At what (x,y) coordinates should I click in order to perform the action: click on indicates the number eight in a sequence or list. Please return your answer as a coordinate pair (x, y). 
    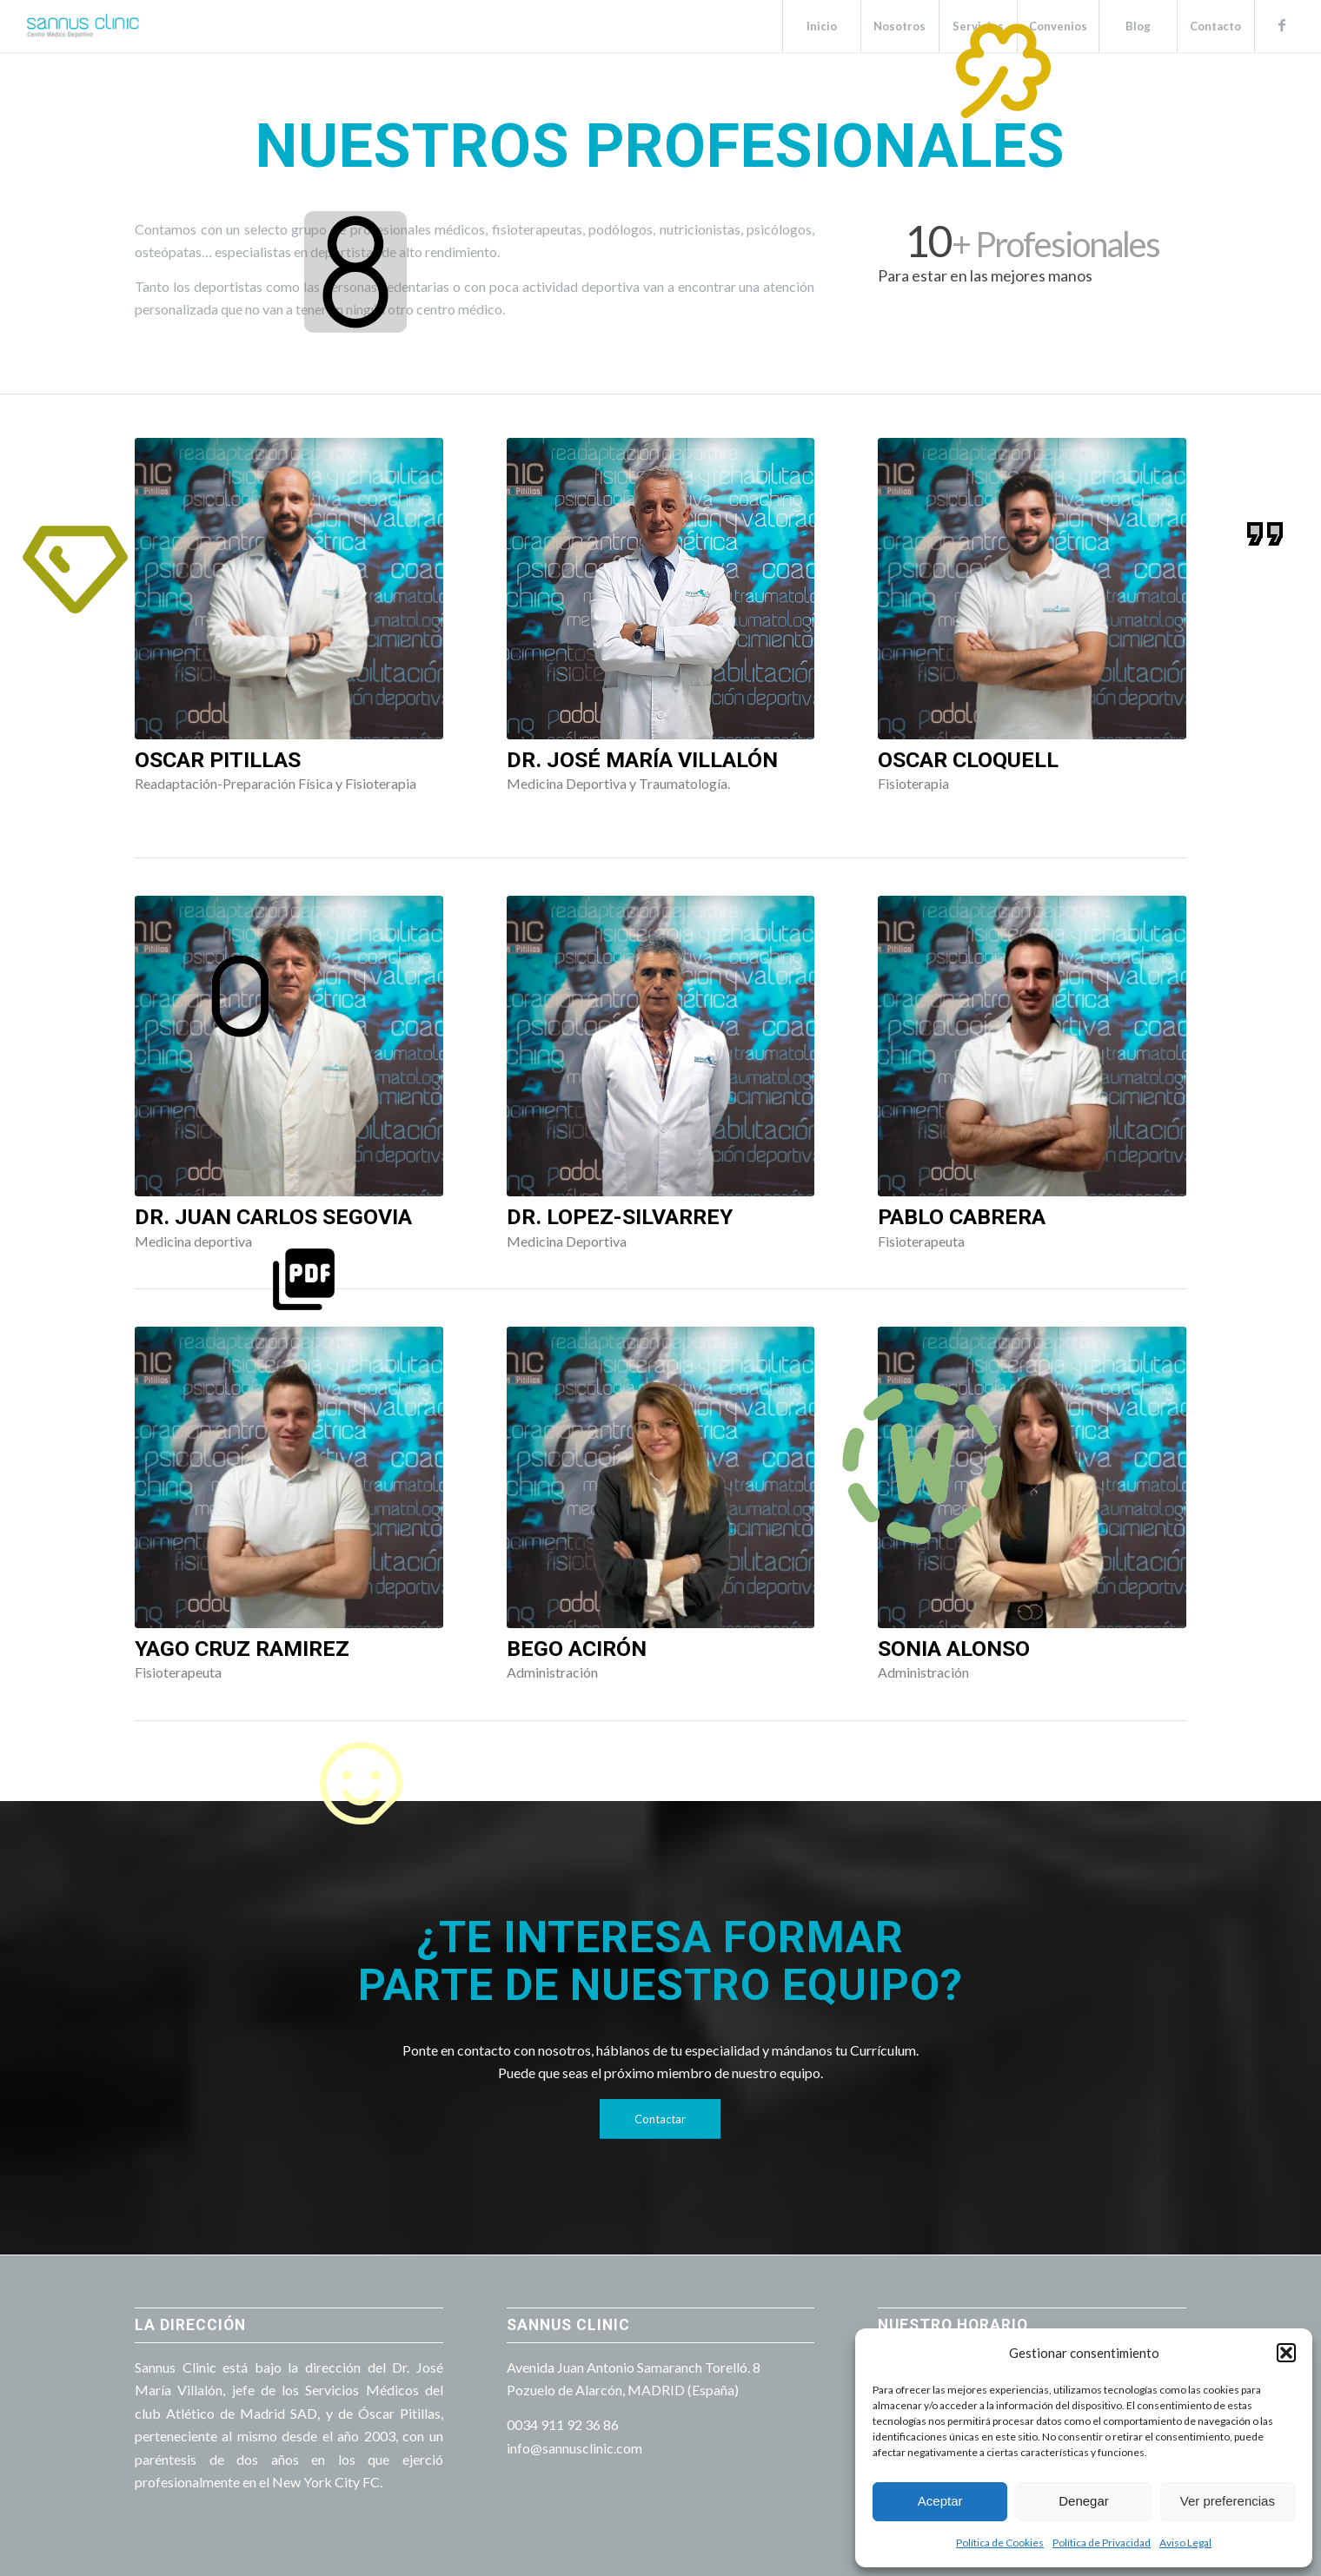
    Looking at the image, I should click on (355, 272).